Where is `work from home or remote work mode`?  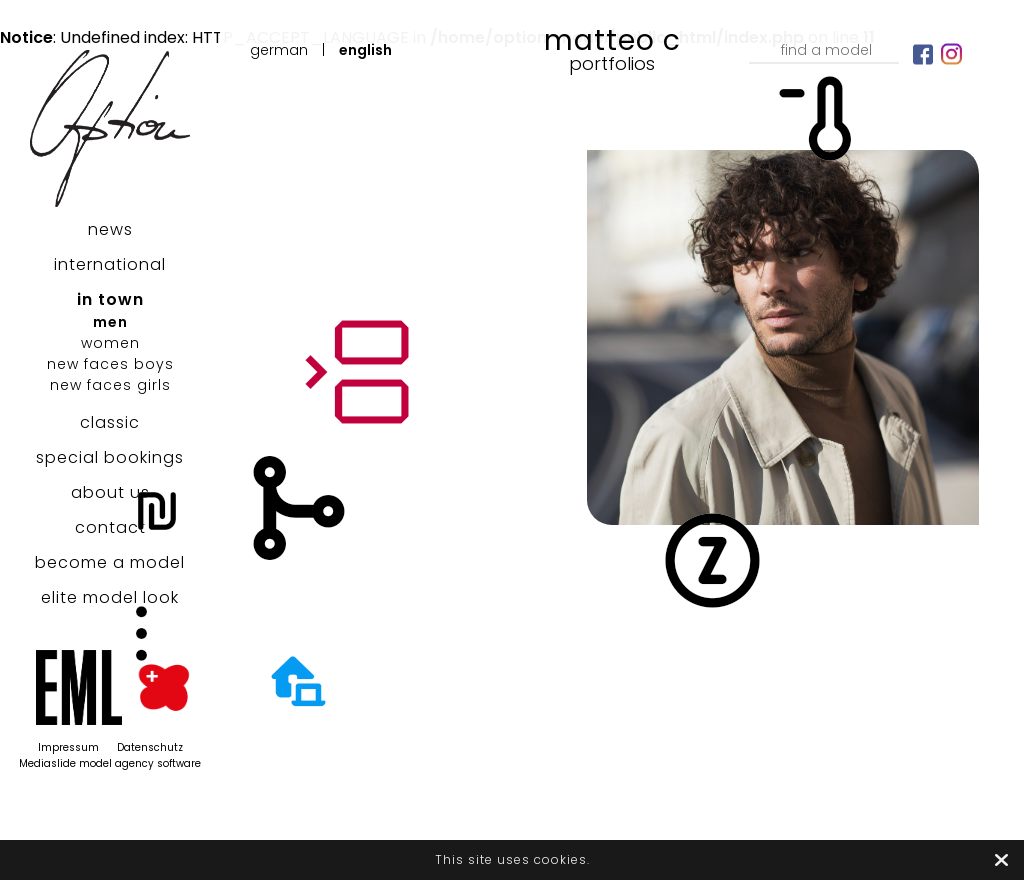
work from home or remote work mode is located at coordinates (298, 680).